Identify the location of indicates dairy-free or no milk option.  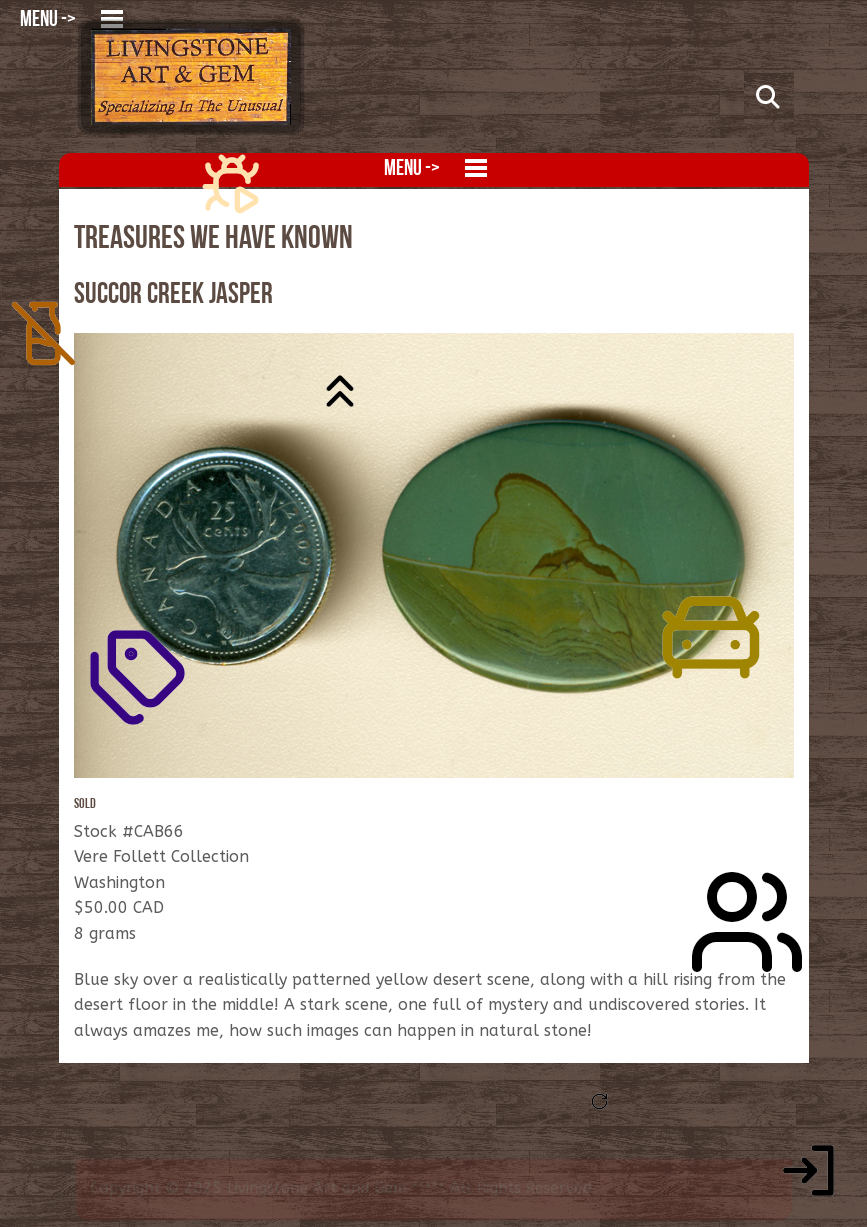
(43, 333).